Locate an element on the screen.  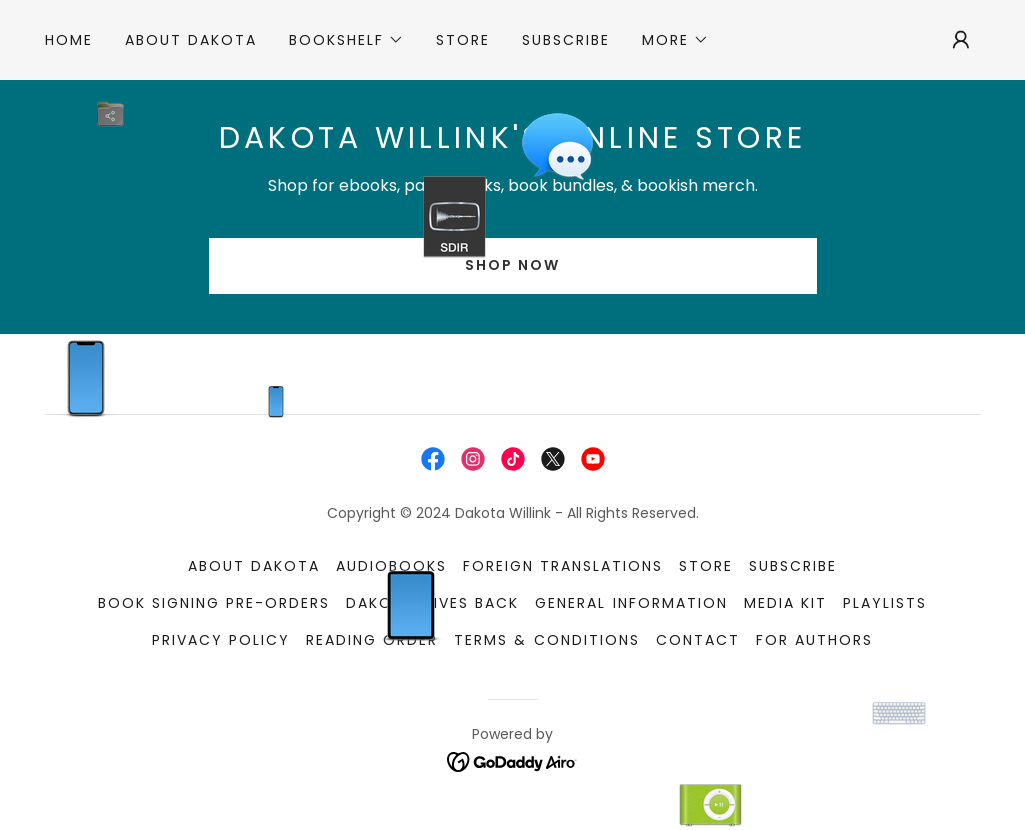
iPhone 14 device icon is located at coordinates (276, 402).